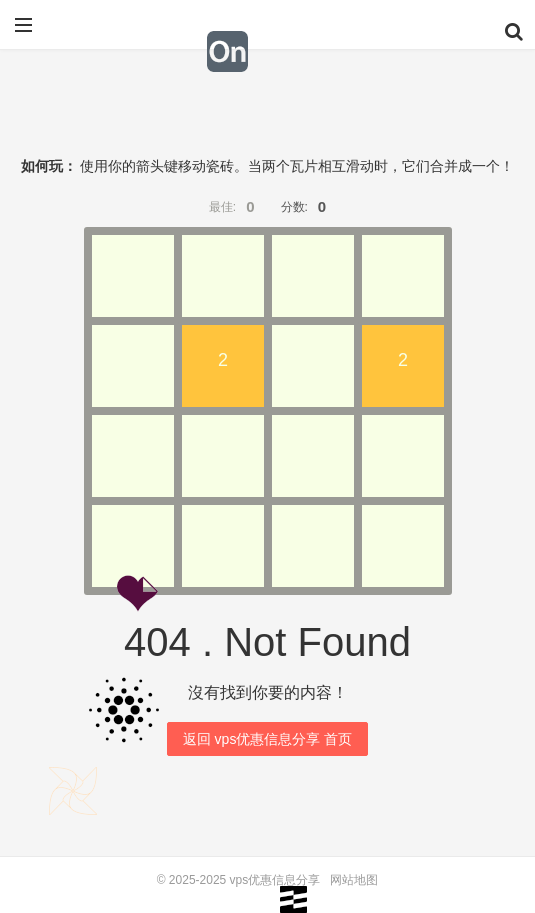 This screenshot has height=913, width=535. What do you see at coordinates (124, 710) in the screenshot?
I see `cardano cryptocurrency logo` at bounding box center [124, 710].